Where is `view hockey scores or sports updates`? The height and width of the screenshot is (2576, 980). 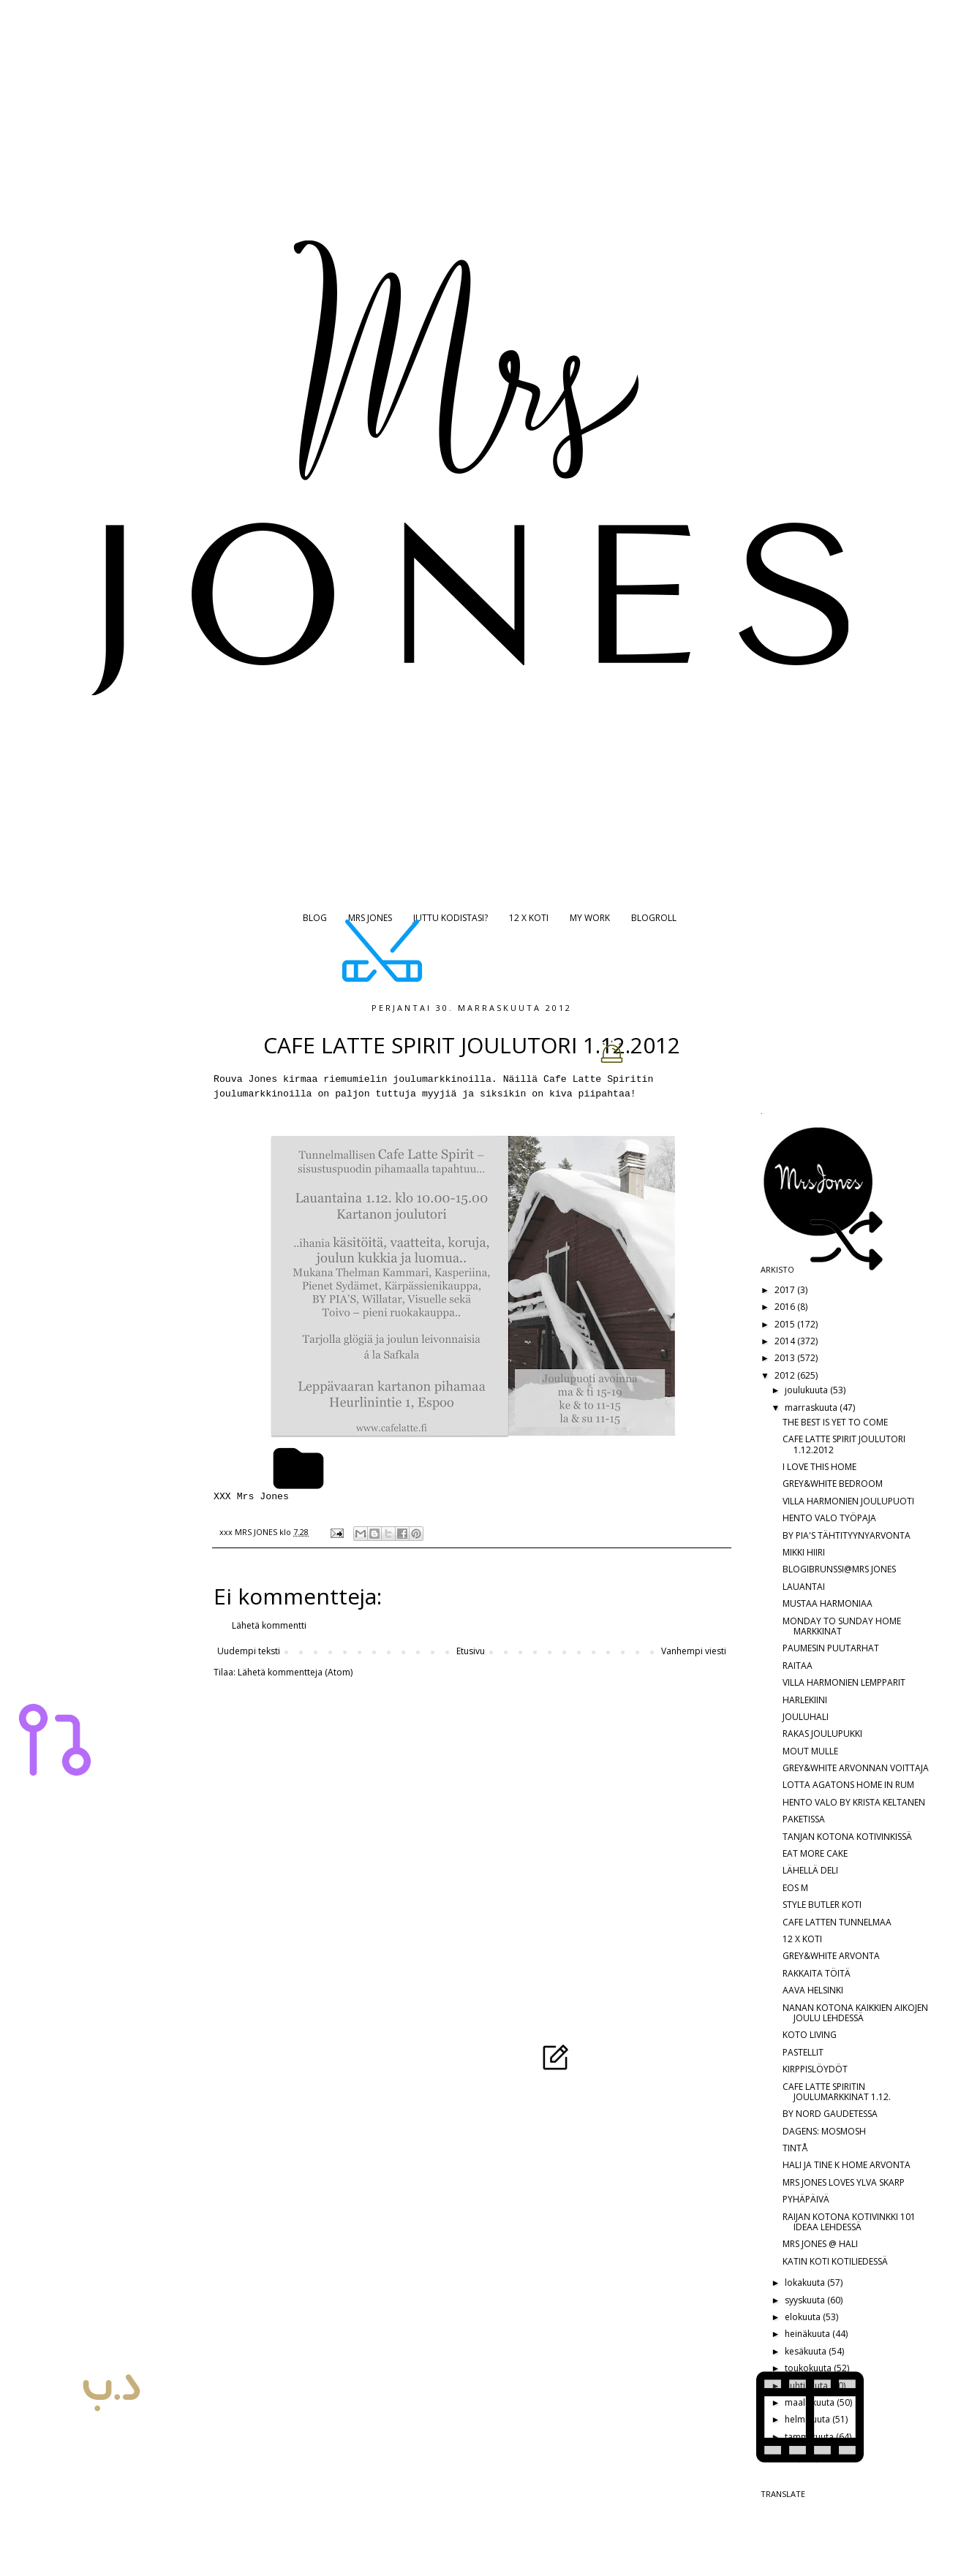
view hockey scores or sports updates is located at coordinates (382, 950).